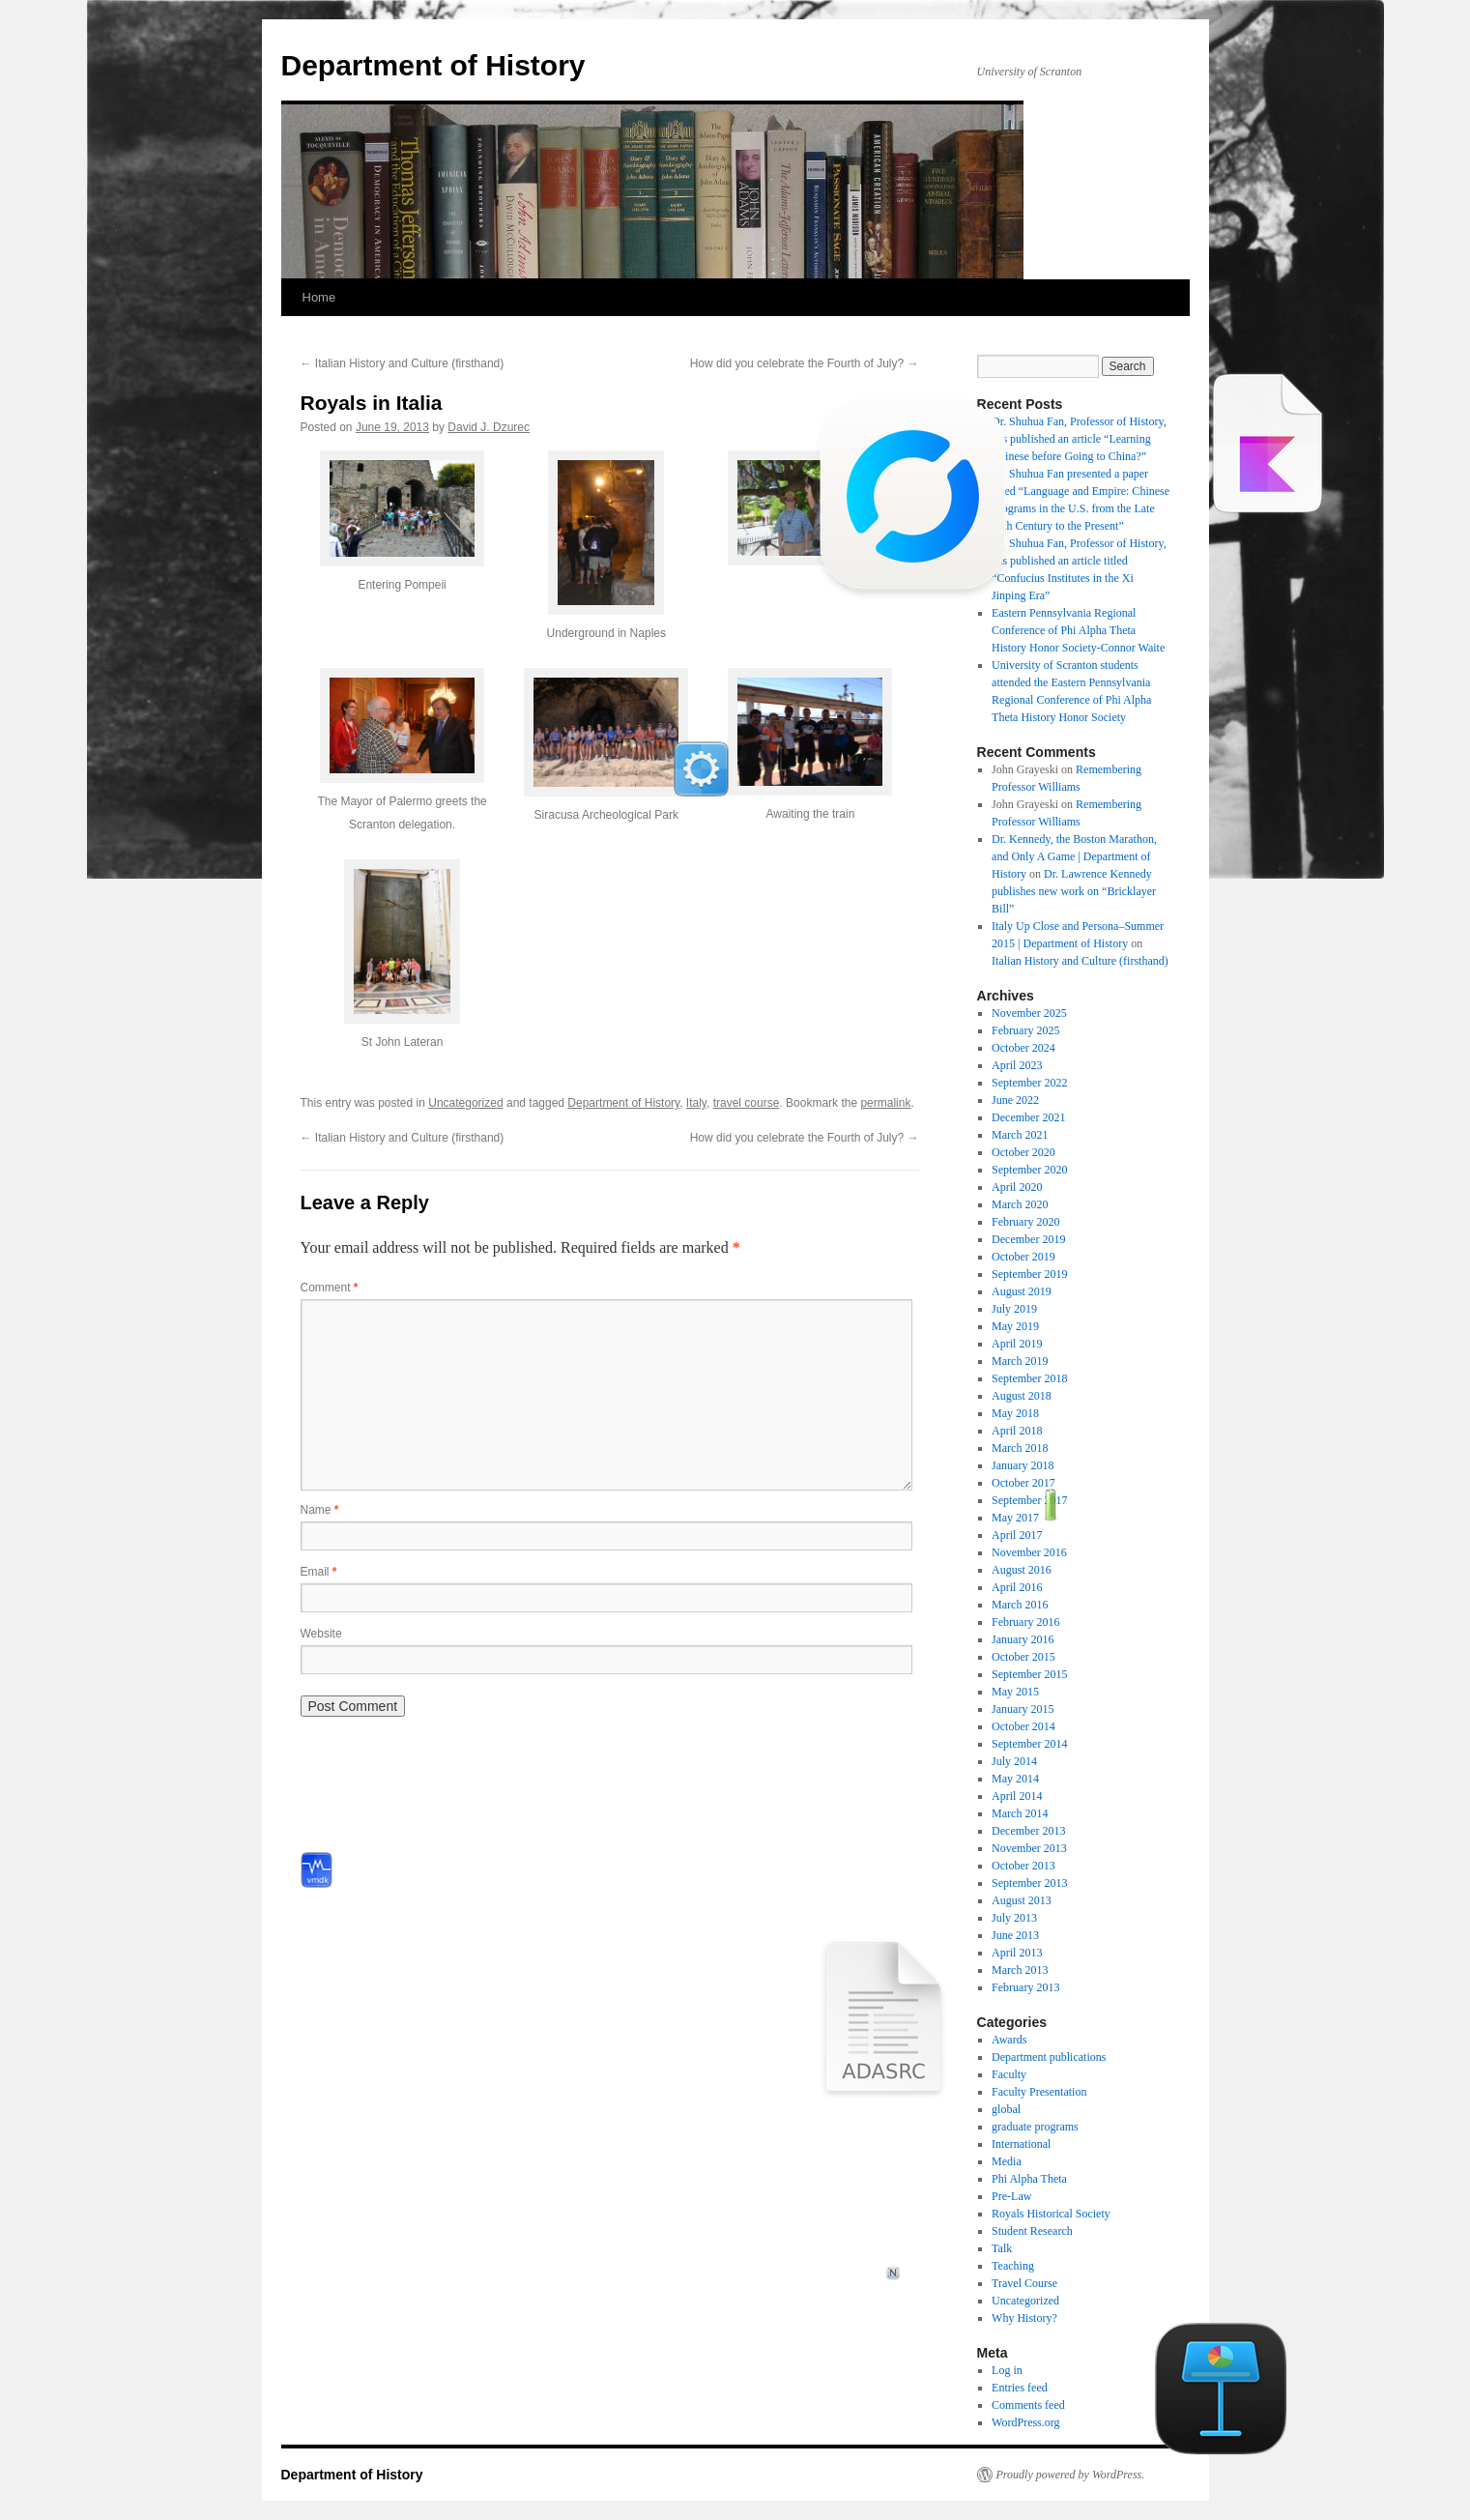 The image size is (1470, 2520). Describe the element at coordinates (912, 496) in the screenshot. I see `open rustdesk remote desktop application` at that location.